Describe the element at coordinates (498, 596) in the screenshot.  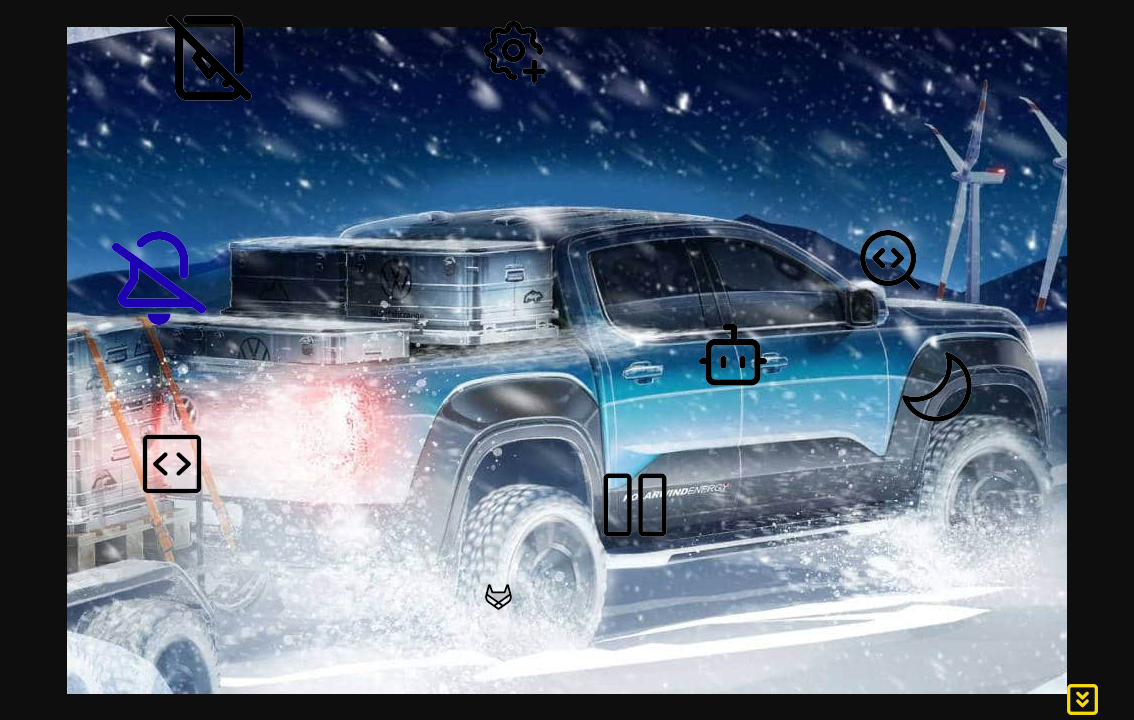
I see `open GitLab repository` at that location.